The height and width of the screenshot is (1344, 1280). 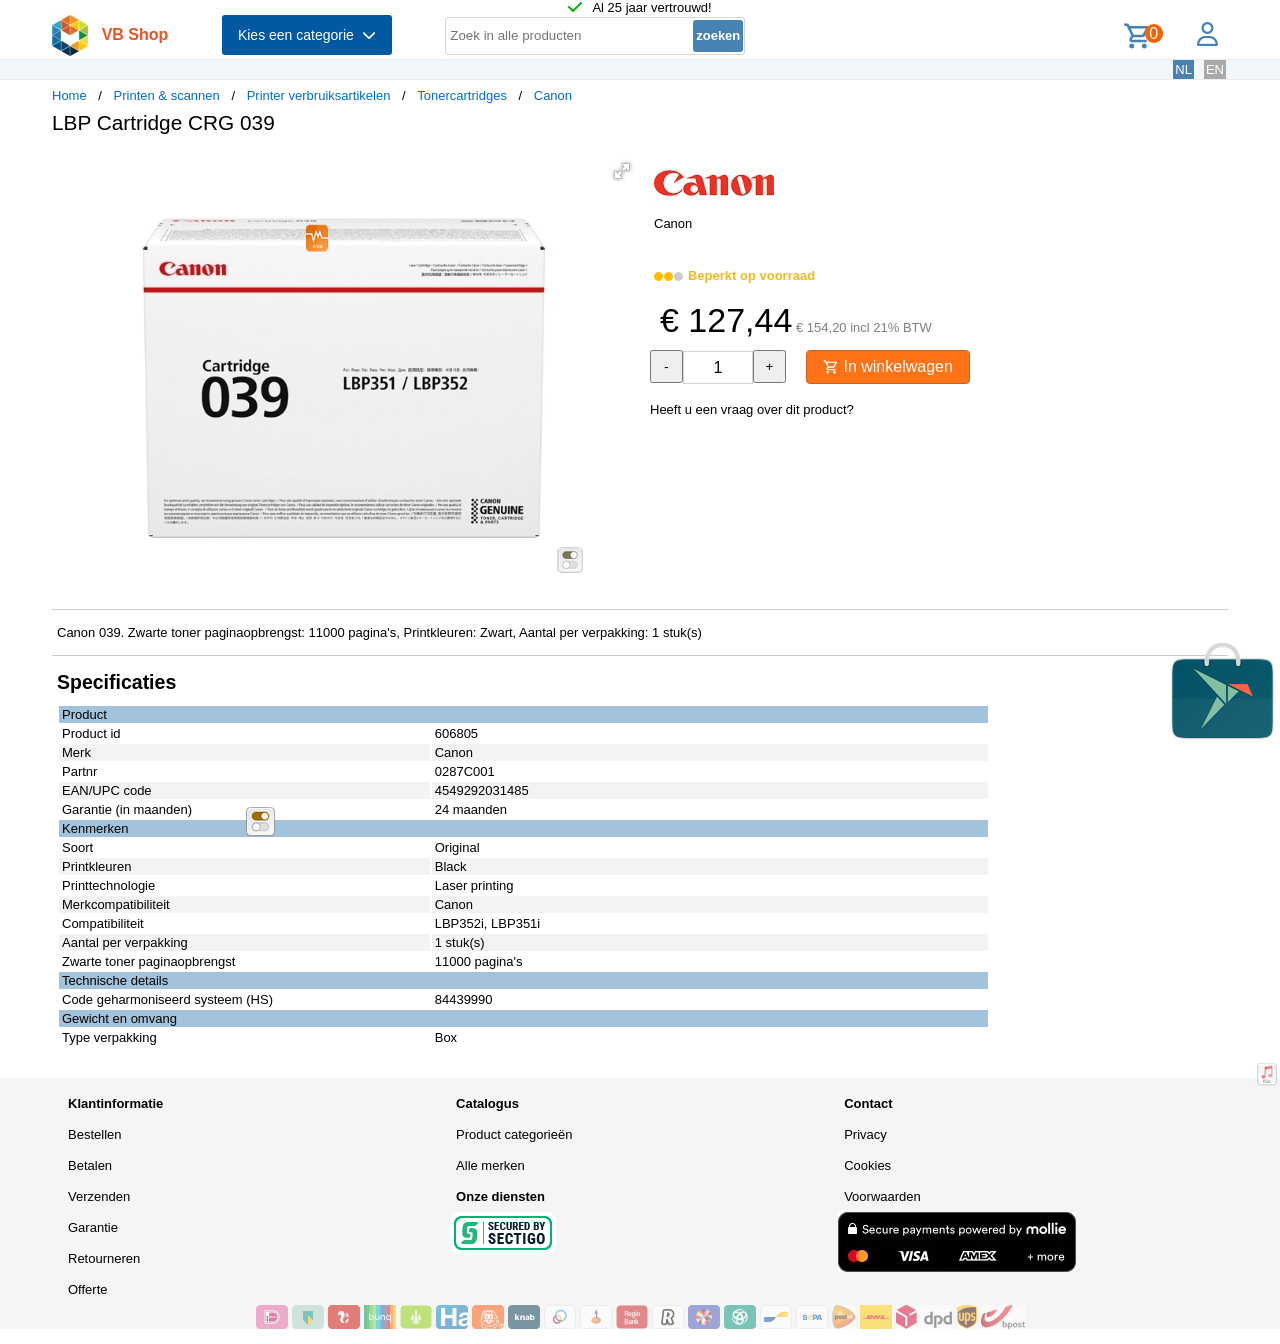 I want to click on open desktop preferences or settings, so click(x=260, y=821).